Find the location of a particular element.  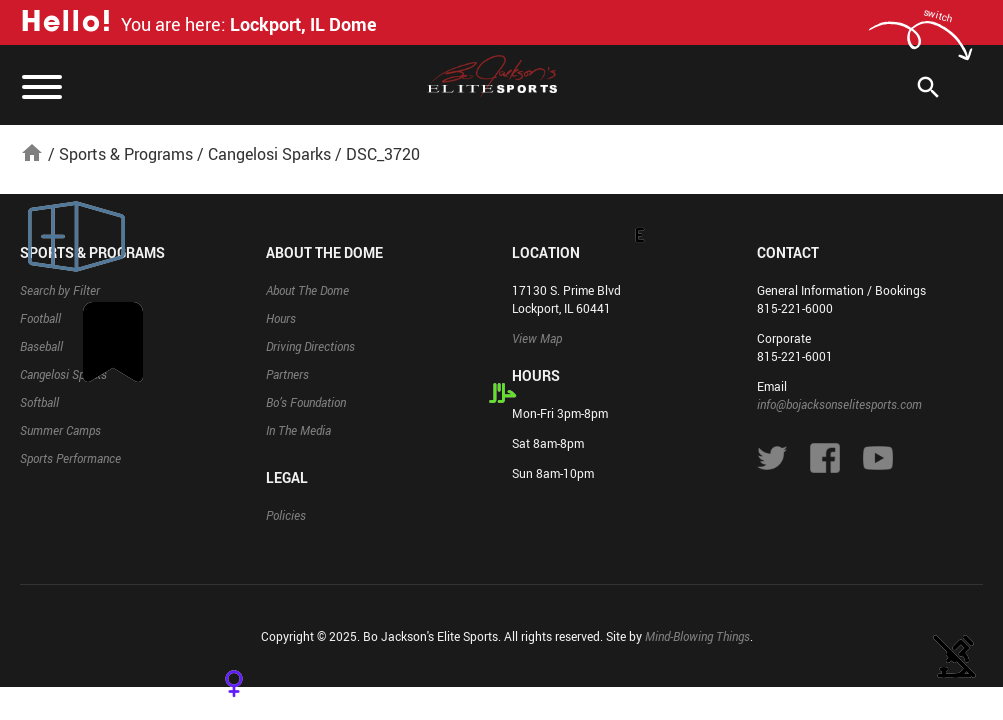

microscope feature disabled is located at coordinates (954, 656).